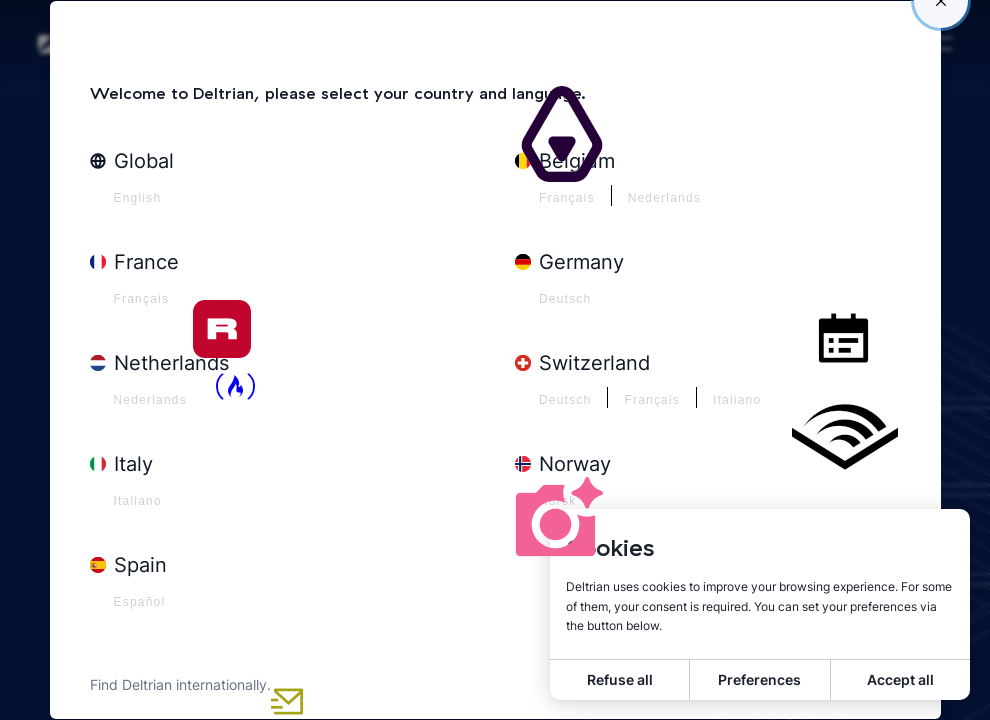 The width and height of the screenshot is (990, 720). I want to click on visit freeCodeCamp website, so click(235, 386).